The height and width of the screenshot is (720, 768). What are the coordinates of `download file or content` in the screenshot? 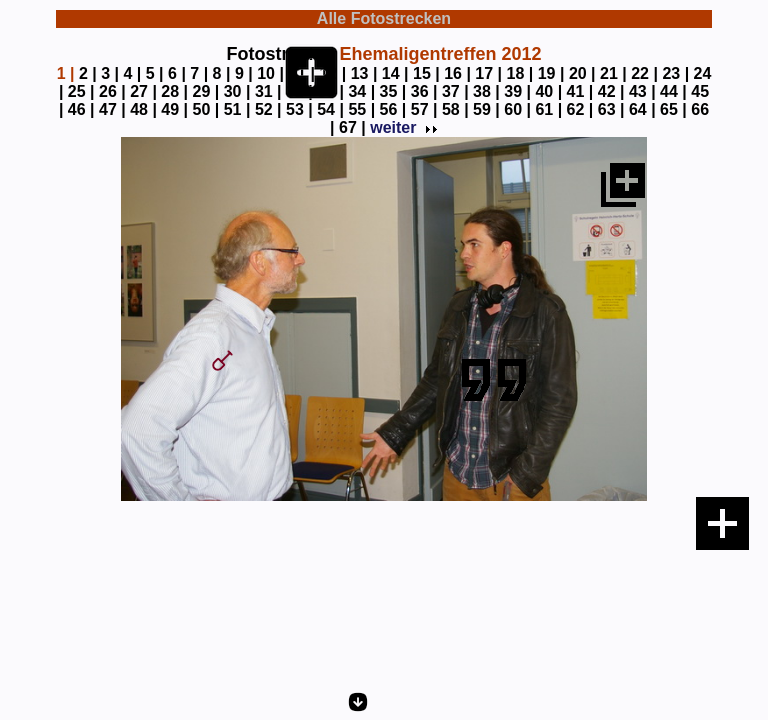 It's located at (358, 702).